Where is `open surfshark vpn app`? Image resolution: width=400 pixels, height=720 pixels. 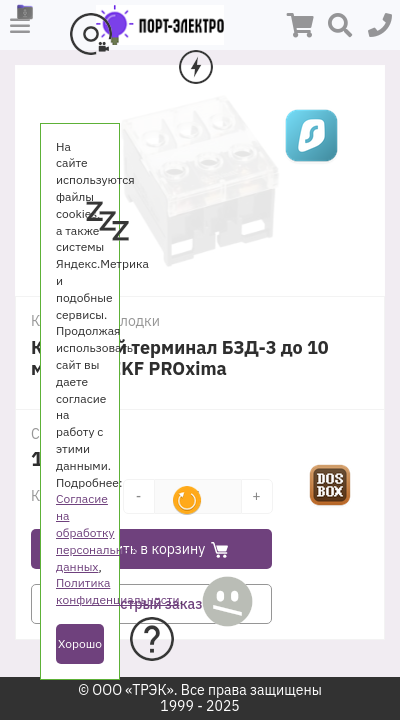 open surfshark vpn app is located at coordinates (311, 135).